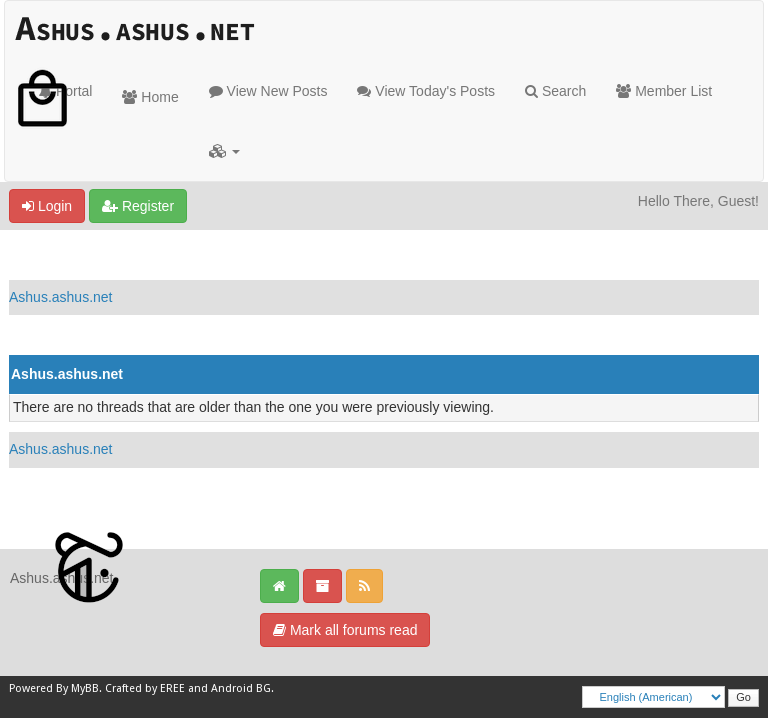  Describe the element at coordinates (42, 99) in the screenshot. I see `access shopping or retail features` at that location.